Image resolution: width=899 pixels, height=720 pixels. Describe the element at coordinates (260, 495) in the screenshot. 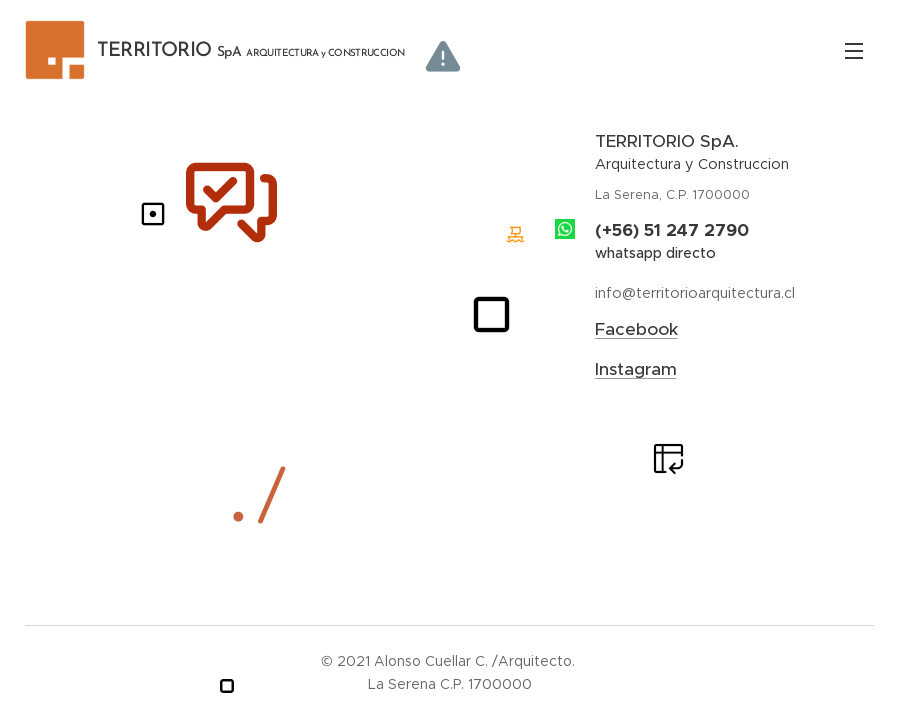

I see `indicates a relative file path reference` at that location.